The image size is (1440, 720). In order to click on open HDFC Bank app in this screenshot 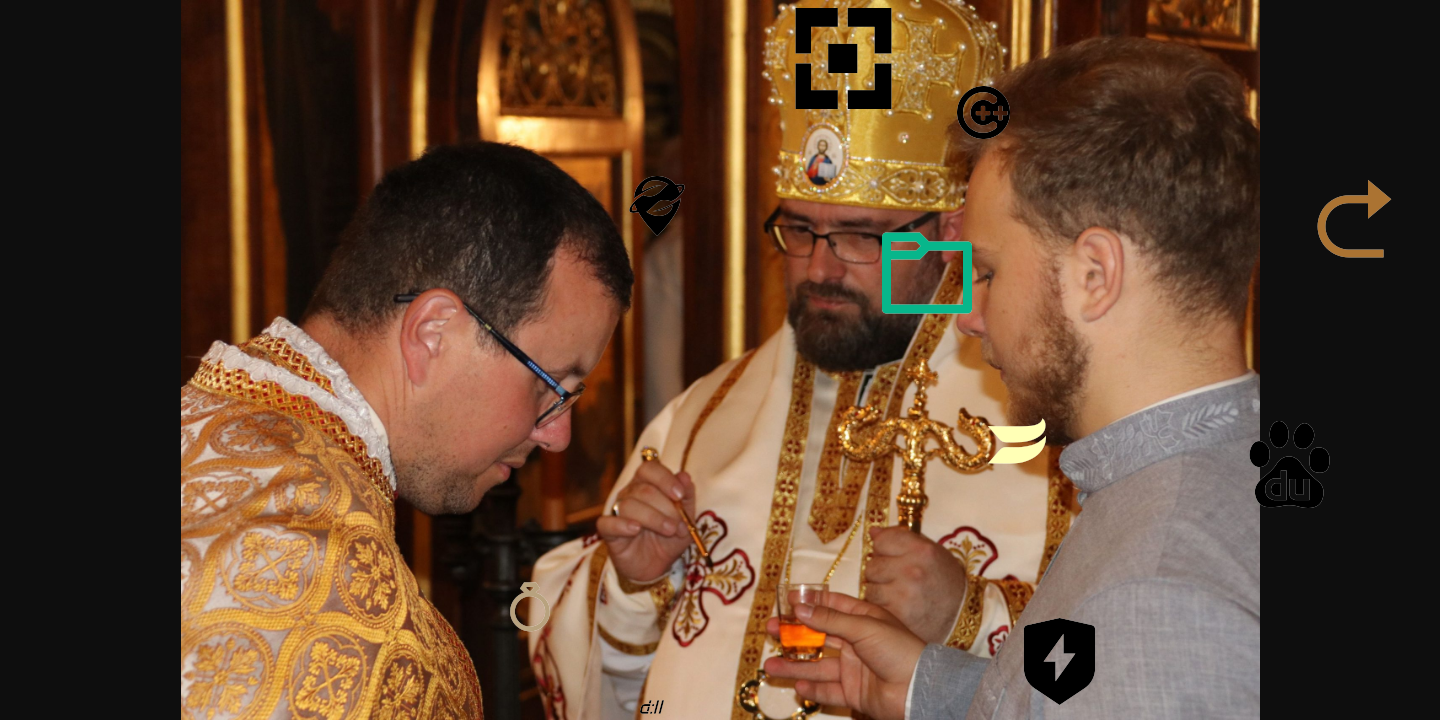, I will do `click(843, 58)`.